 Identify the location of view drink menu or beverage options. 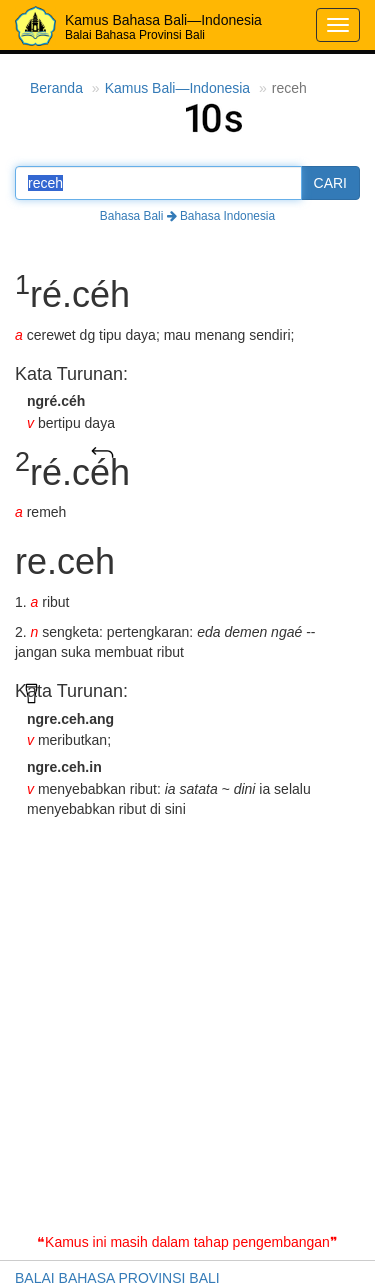
(31, 693).